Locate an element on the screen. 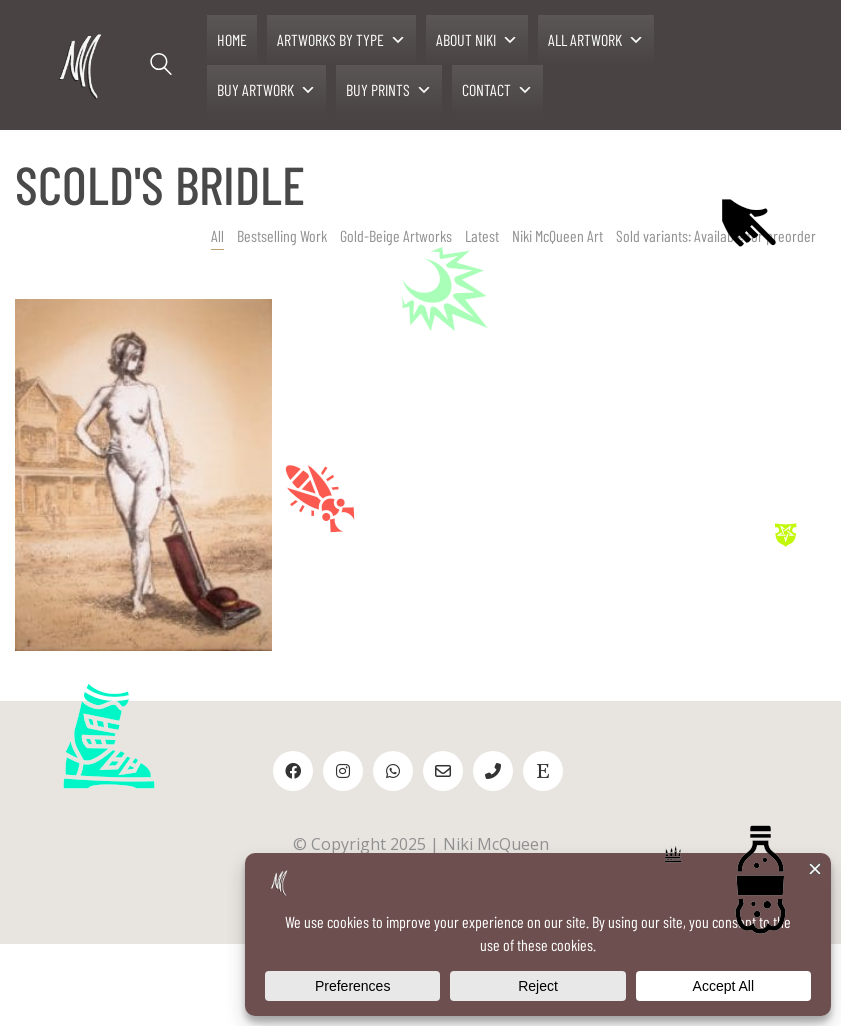 This screenshot has width=841, height=1026. select a beverage or drink item is located at coordinates (760, 879).